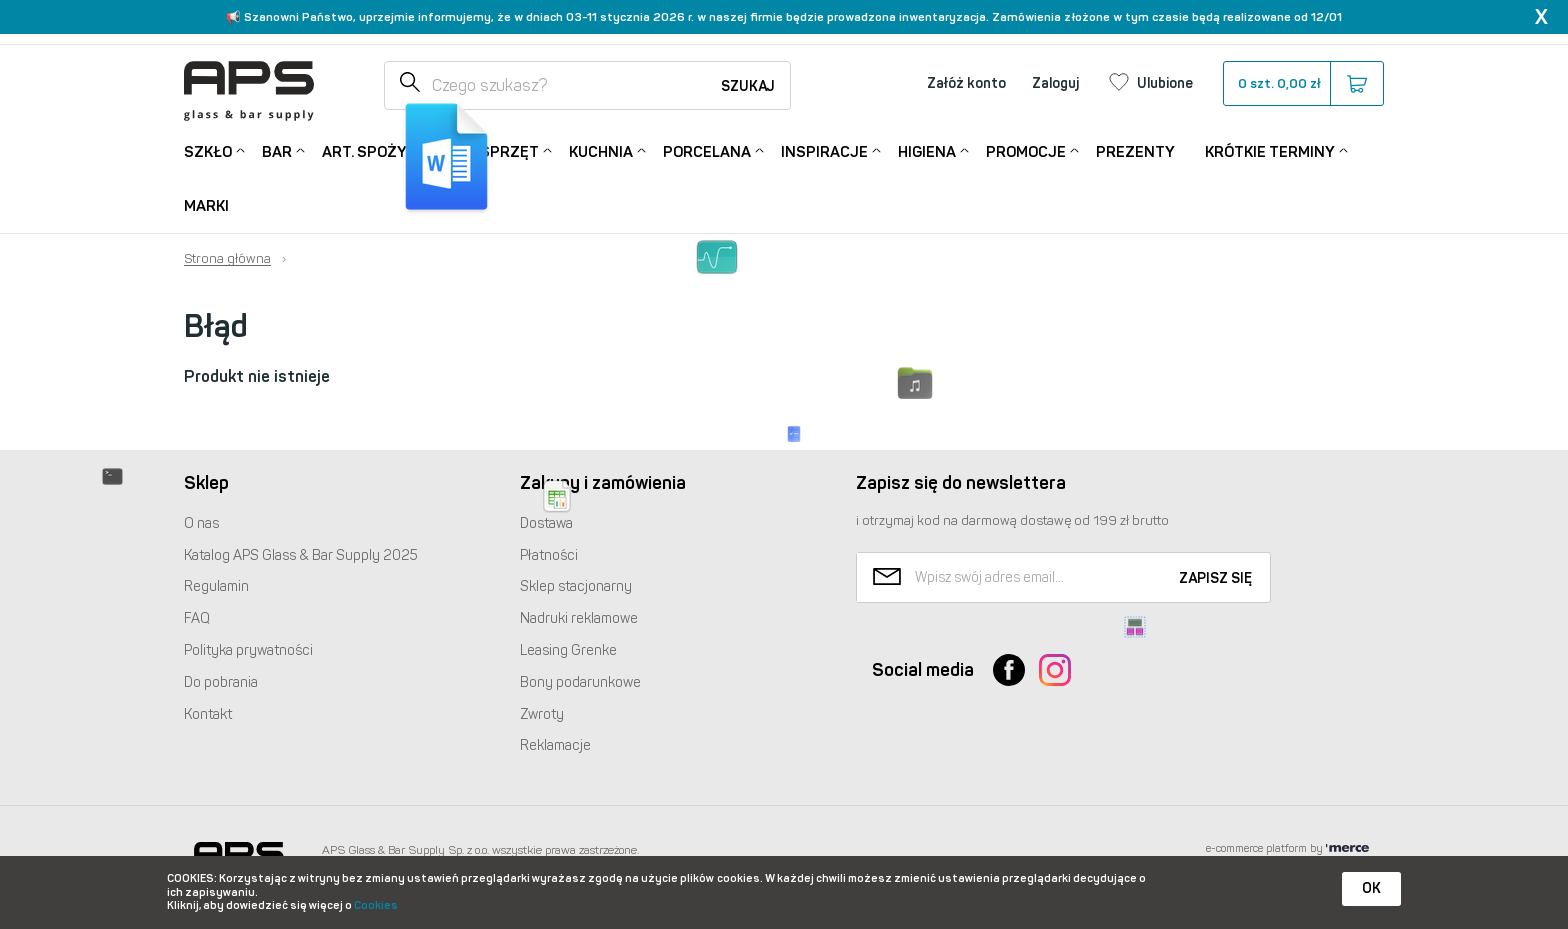 The height and width of the screenshot is (929, 1568). I want to click on open the terminal application, so click(112, 476).